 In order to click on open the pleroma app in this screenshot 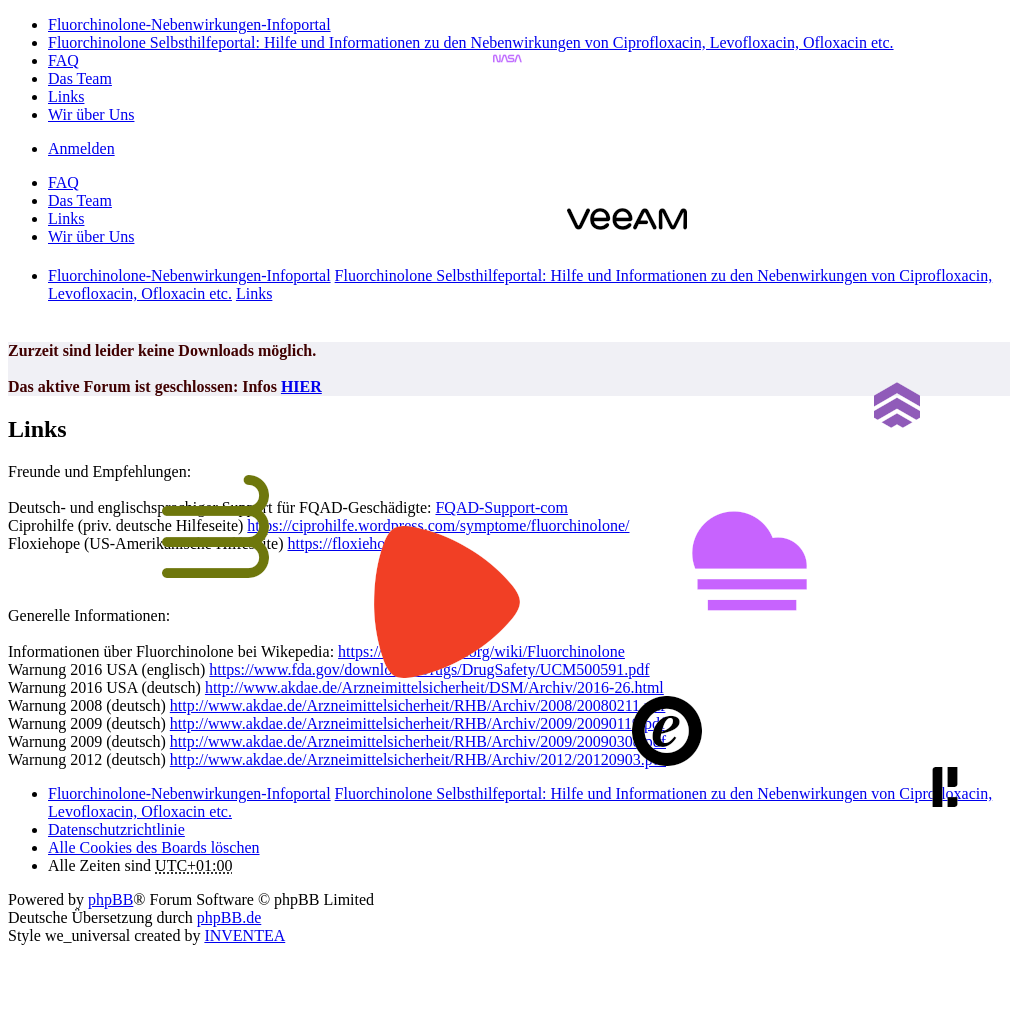, I will do `click(945, 787)`.